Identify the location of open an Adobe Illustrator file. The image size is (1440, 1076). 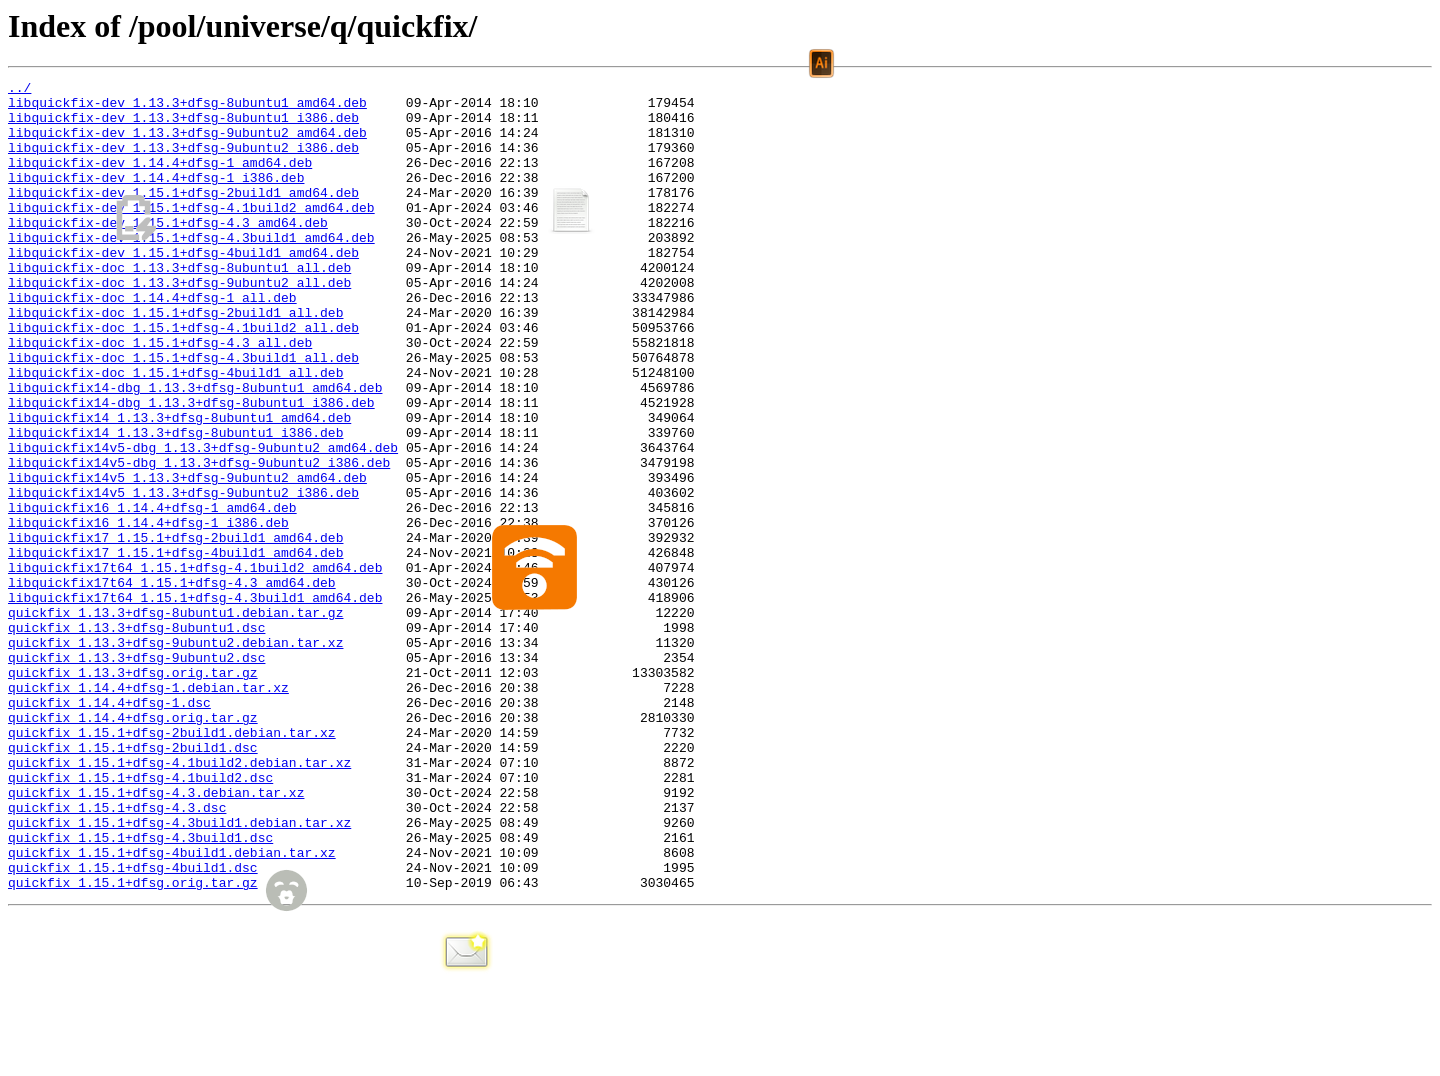
(821, 63).